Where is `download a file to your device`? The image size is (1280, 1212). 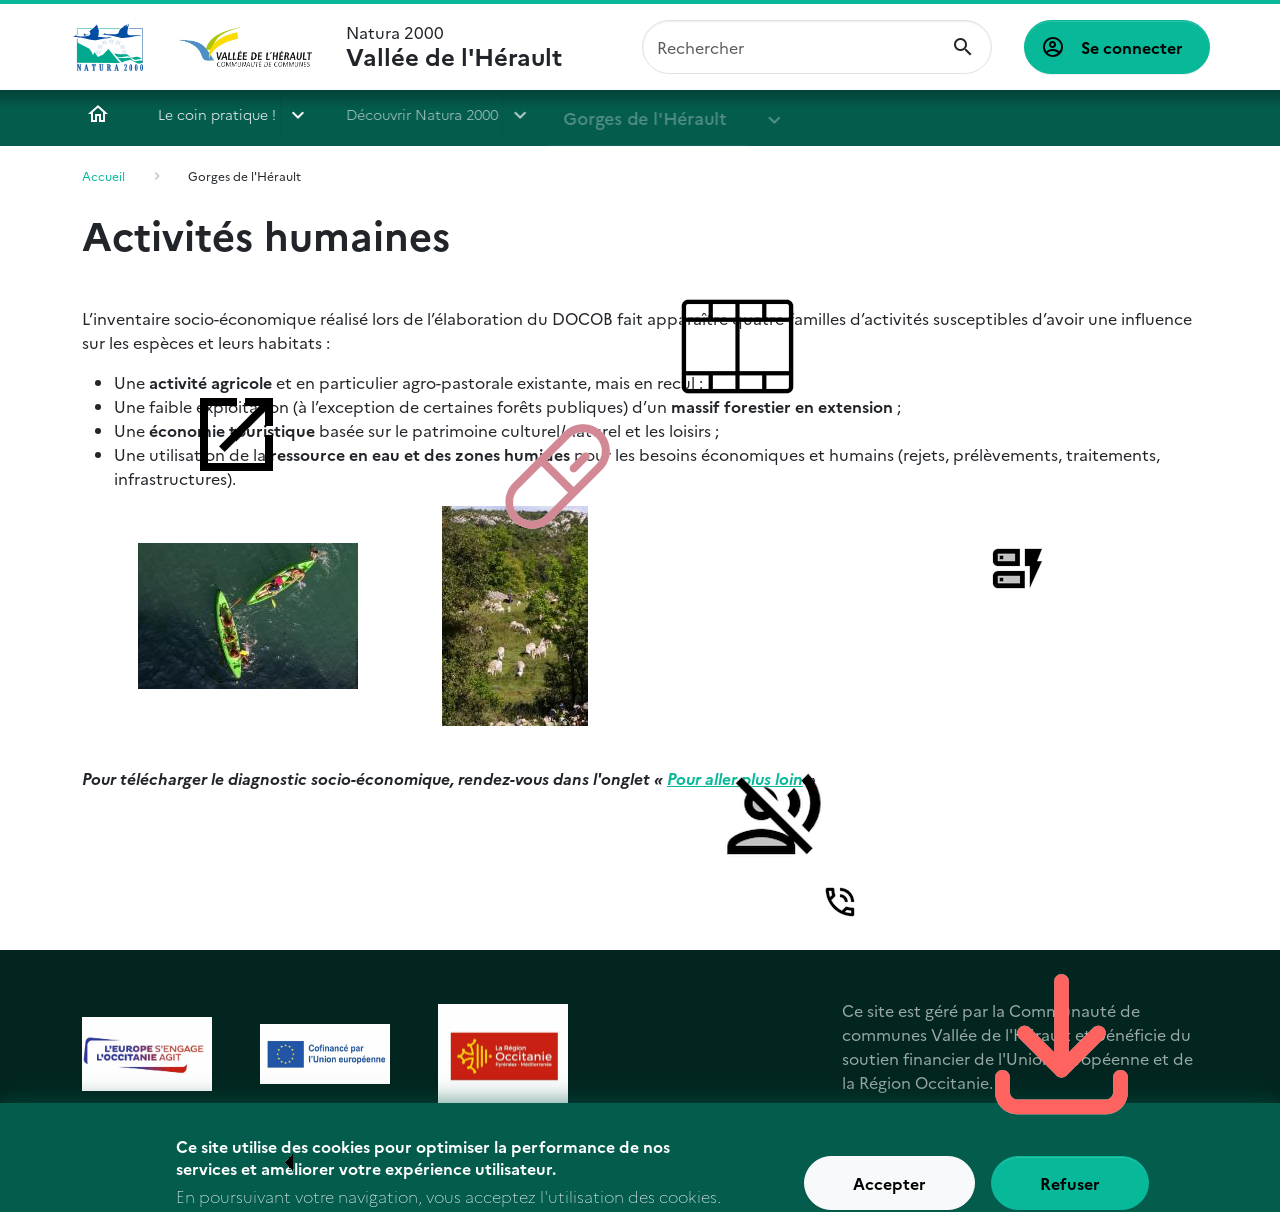
download a file to your device is located at coordinates (1061, 1040).